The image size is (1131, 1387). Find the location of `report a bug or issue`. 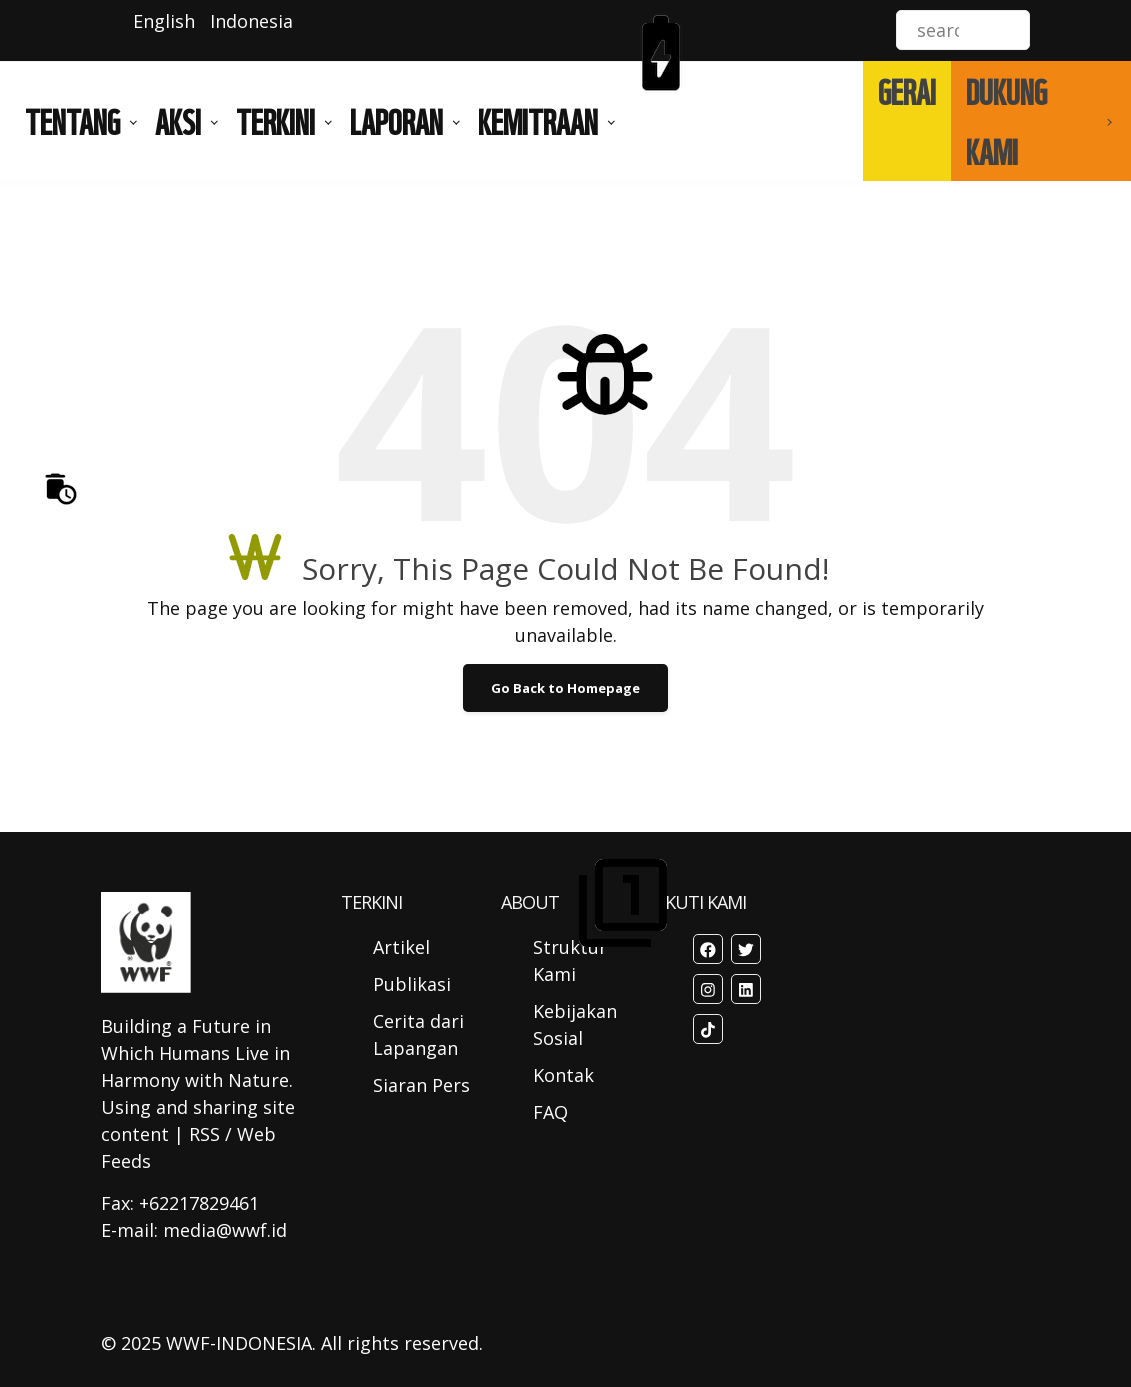

report a bug or issue is located at coordinates (605, 372).